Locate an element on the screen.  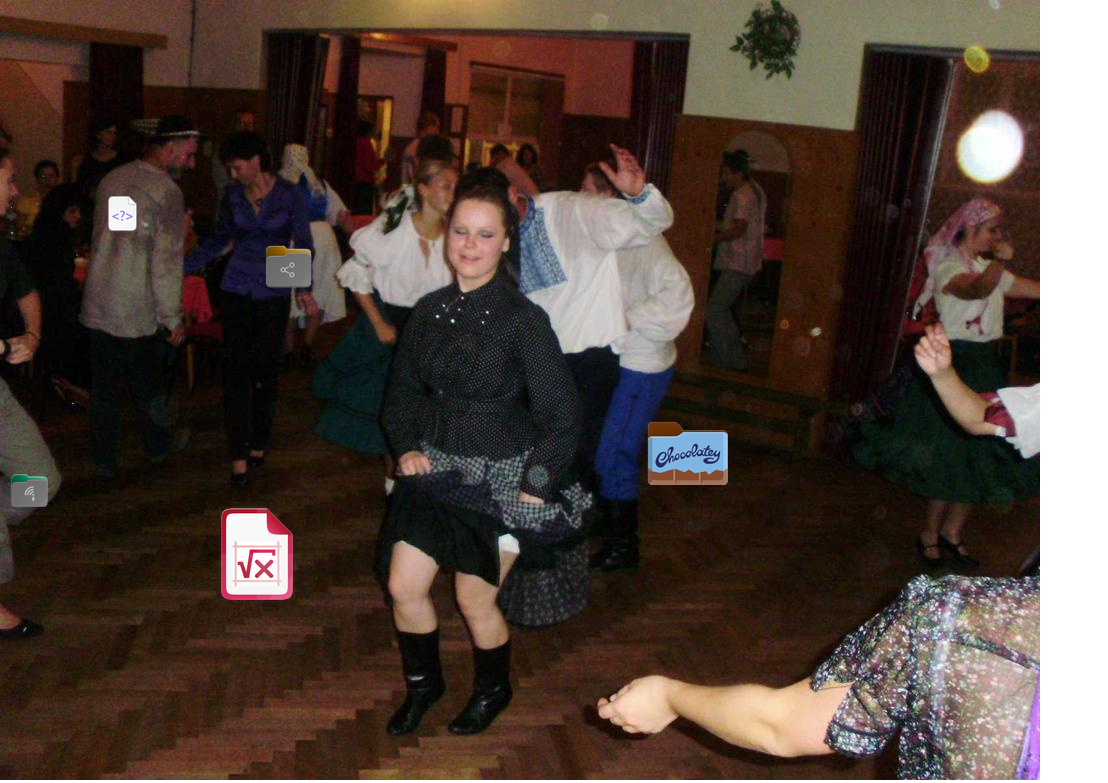
a PHP source code file is located at coordinates (122, 213).